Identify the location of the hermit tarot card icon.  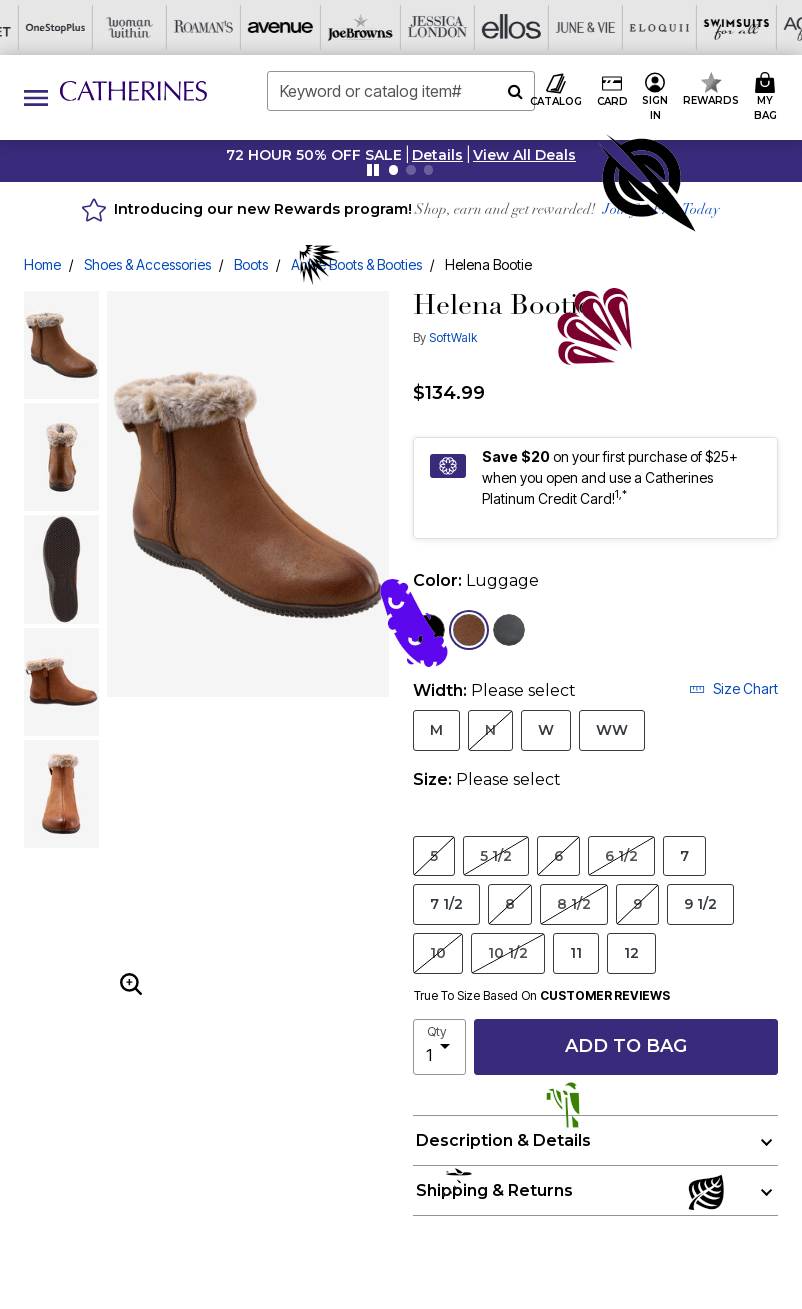
(565, 1105).